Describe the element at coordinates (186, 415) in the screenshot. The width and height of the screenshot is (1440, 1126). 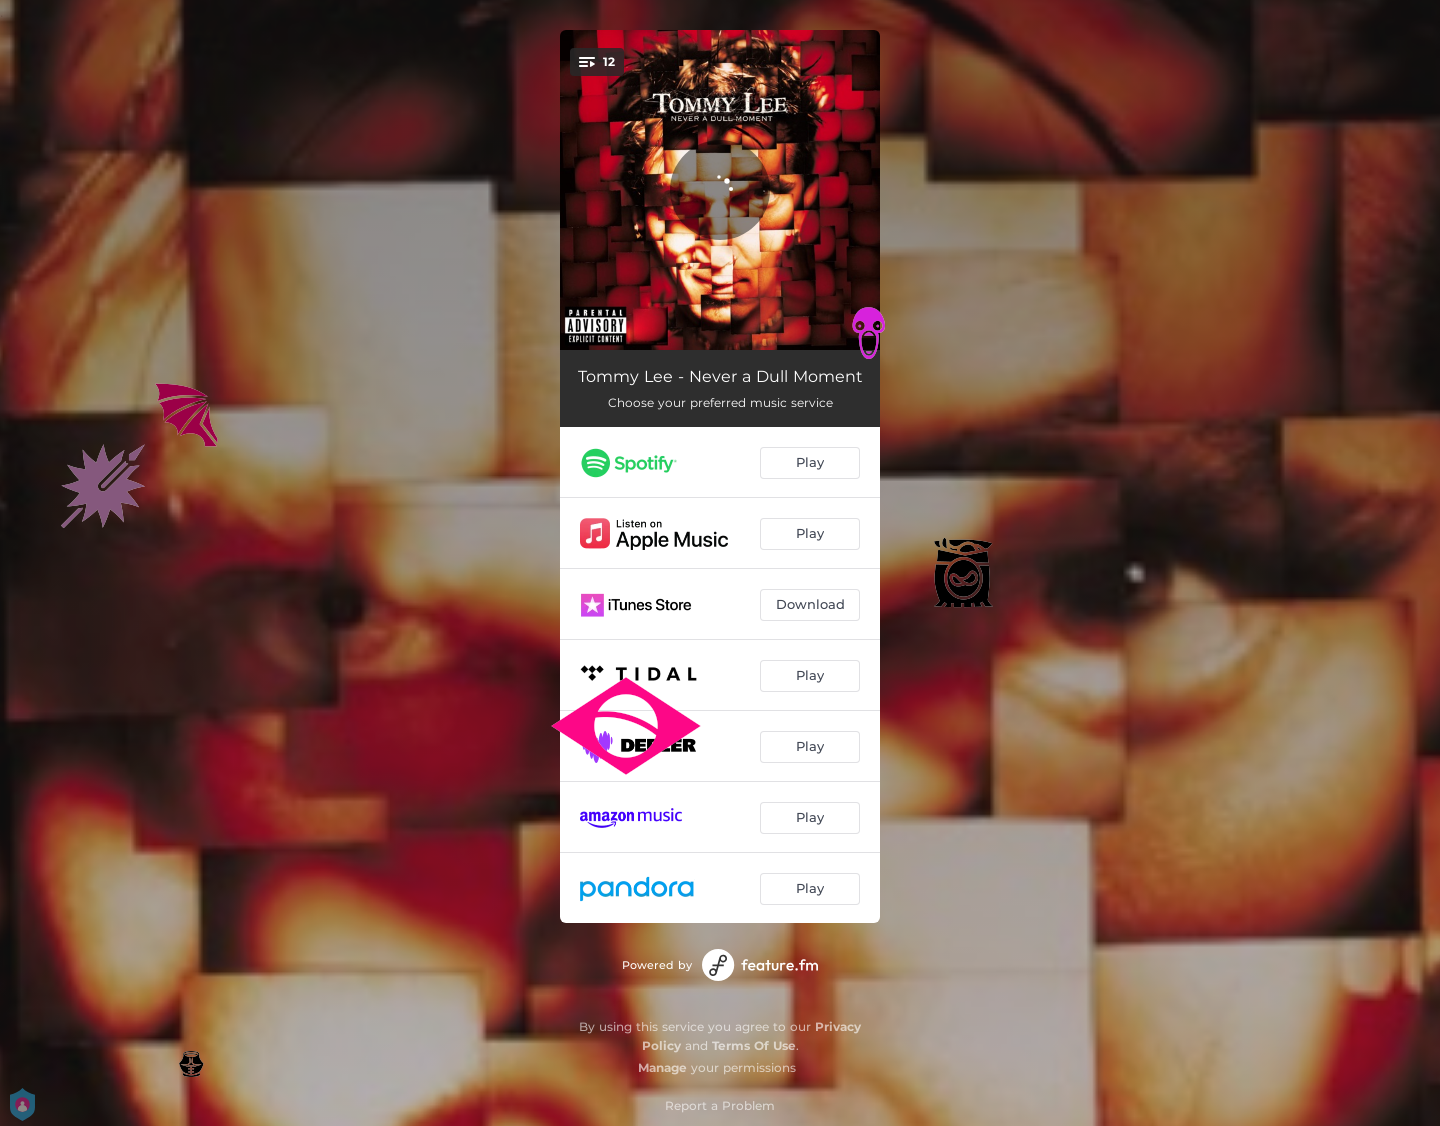
I see `select bat or vampire character class` at that location.